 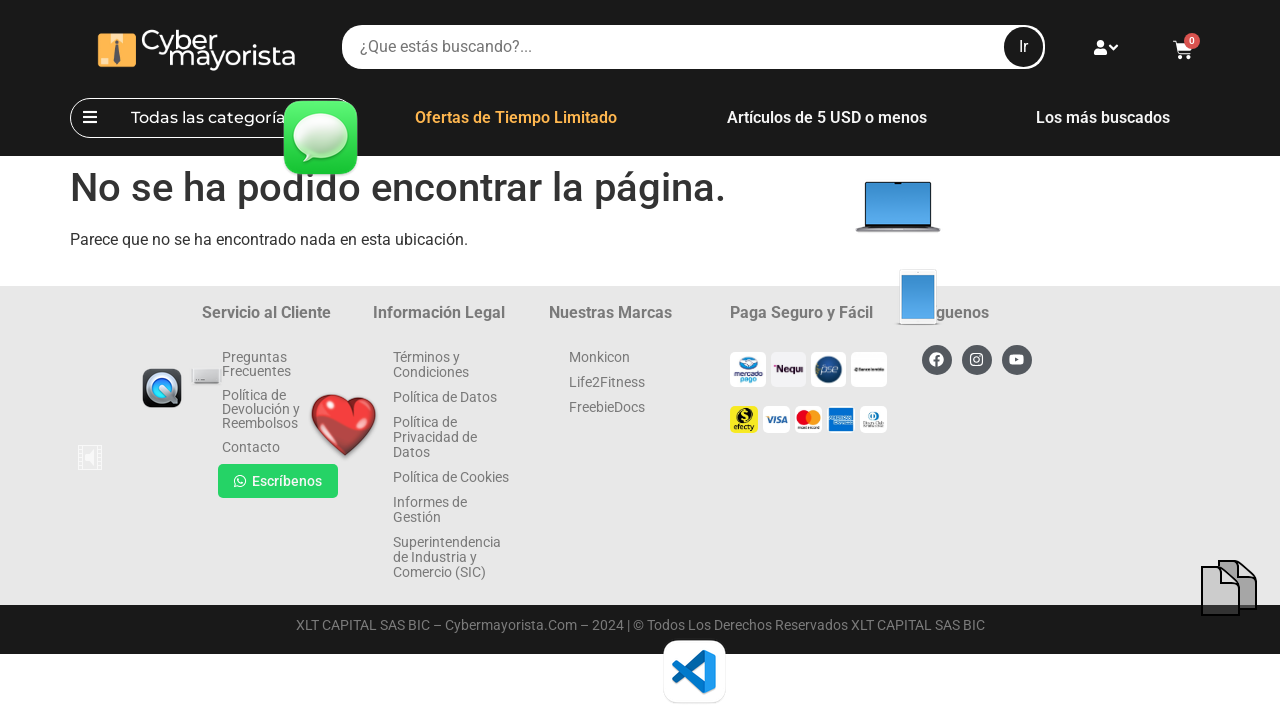 I want to click on access your favorite items, so click(x=346, y=426).